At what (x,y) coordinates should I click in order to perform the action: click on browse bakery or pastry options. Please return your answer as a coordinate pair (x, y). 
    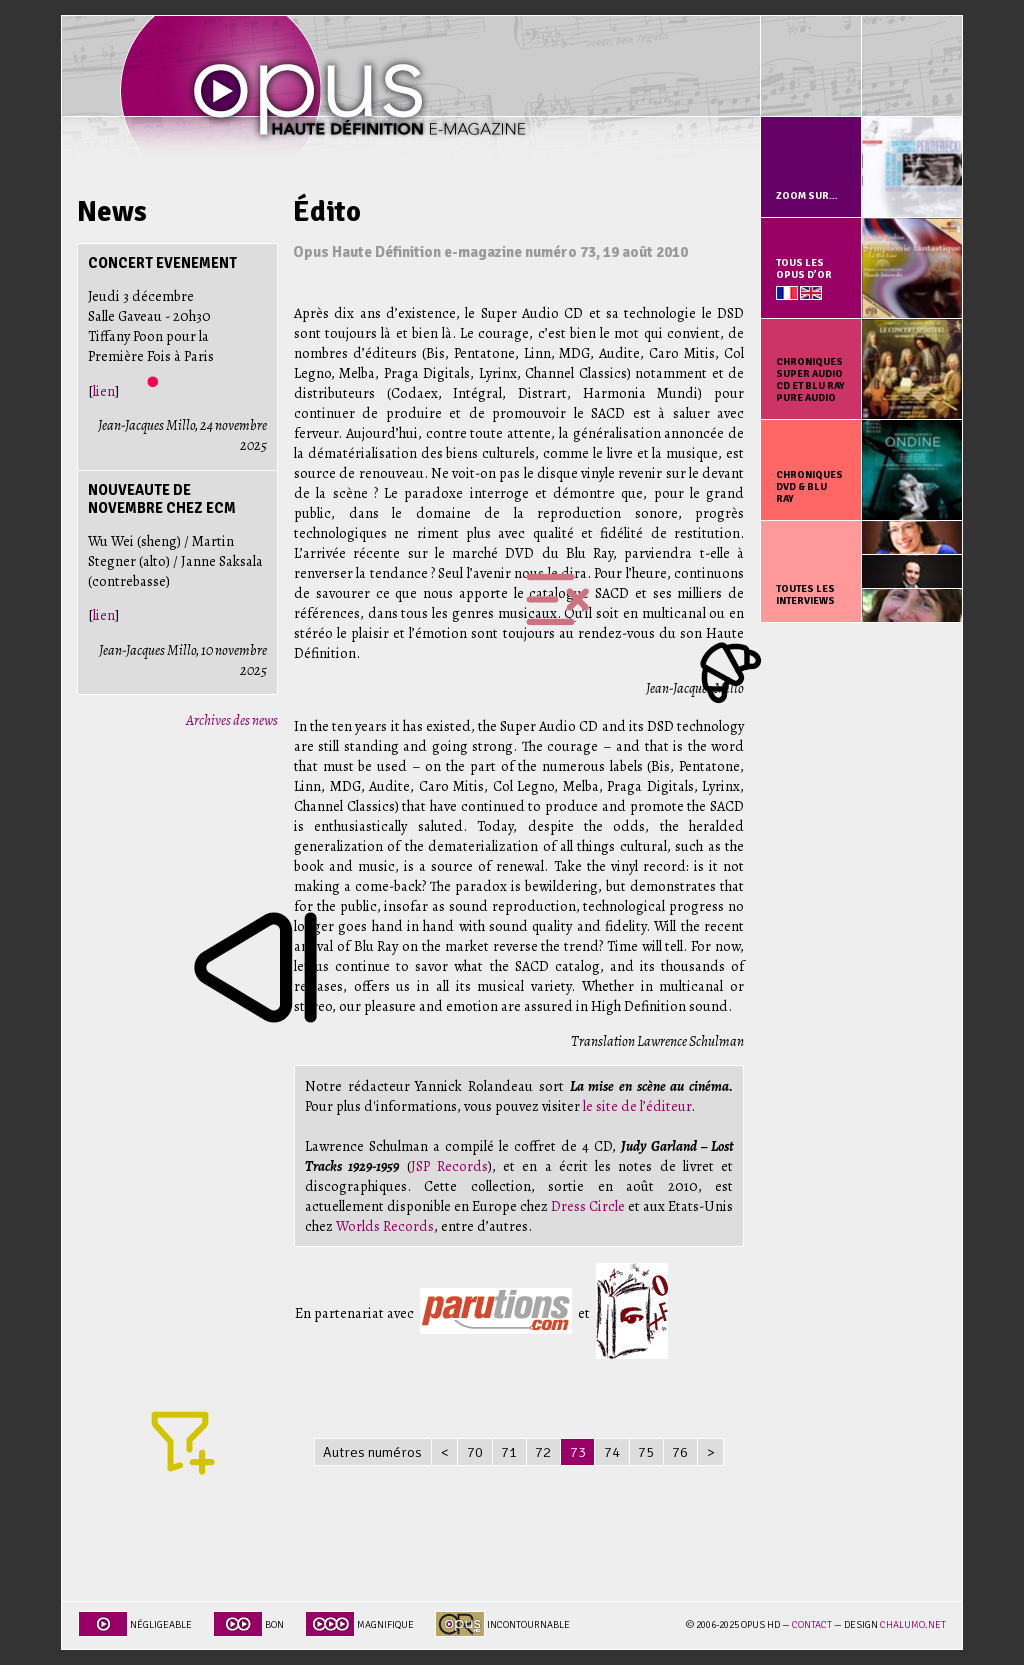
    Looking at the image, I should click on (730, 672).